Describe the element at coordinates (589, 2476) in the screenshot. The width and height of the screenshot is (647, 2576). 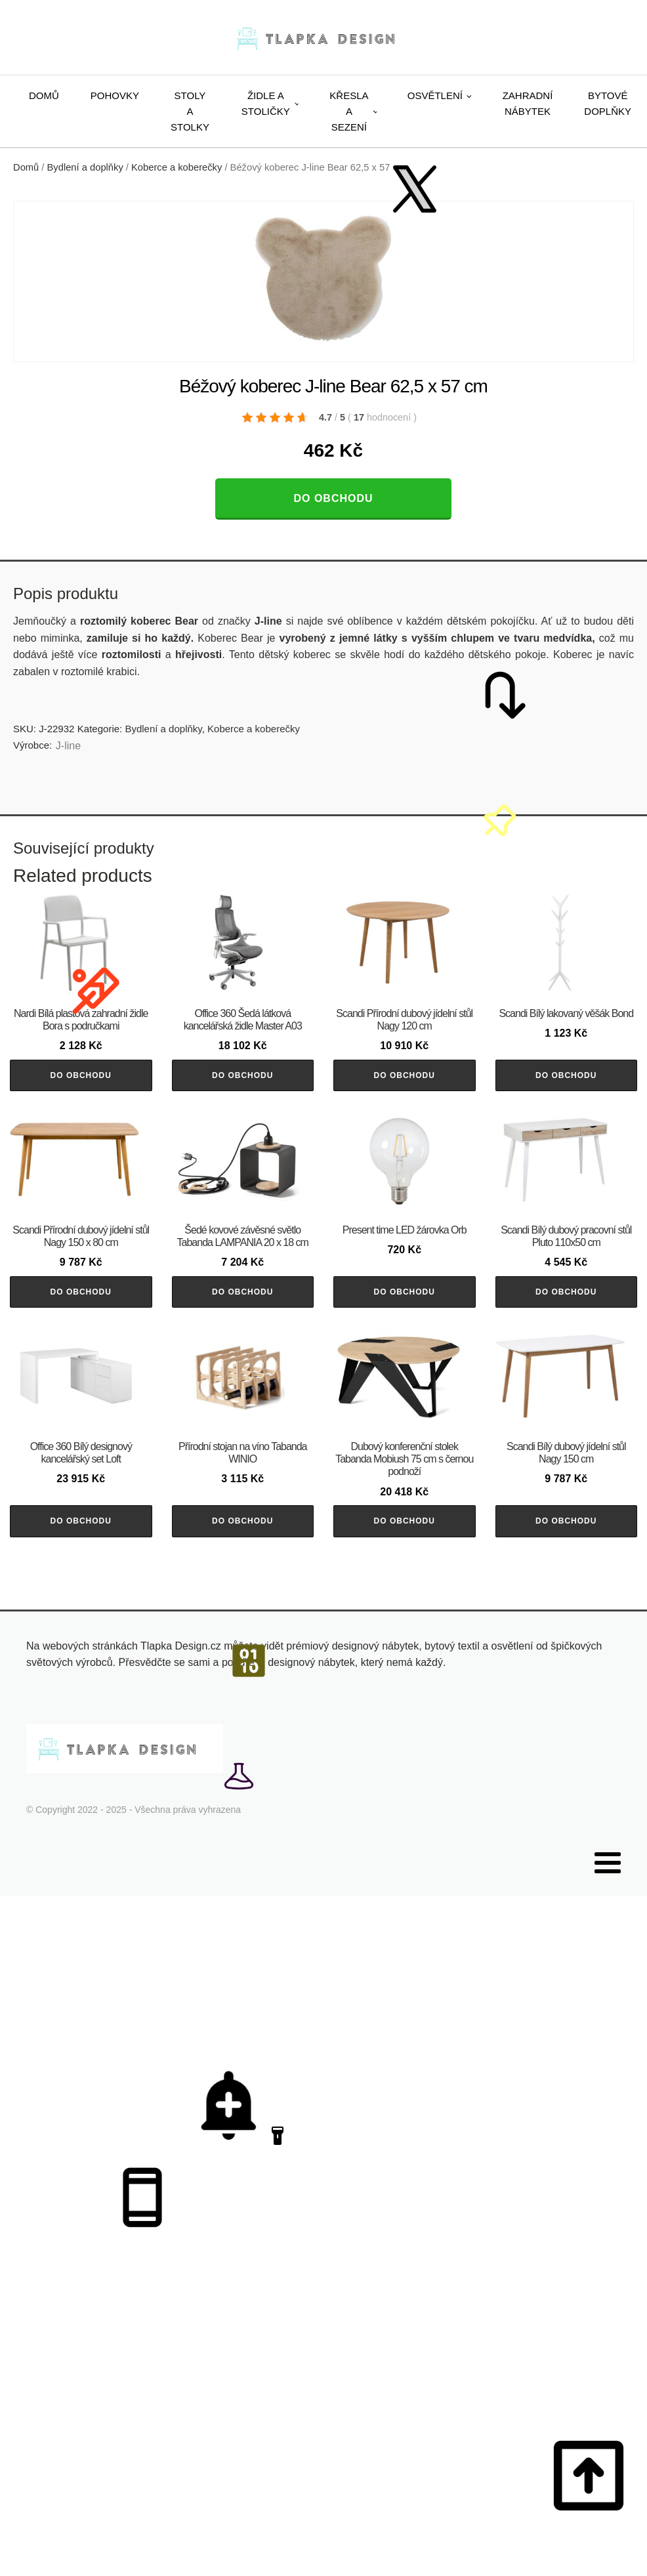
I see `upload a file or document` at that location.